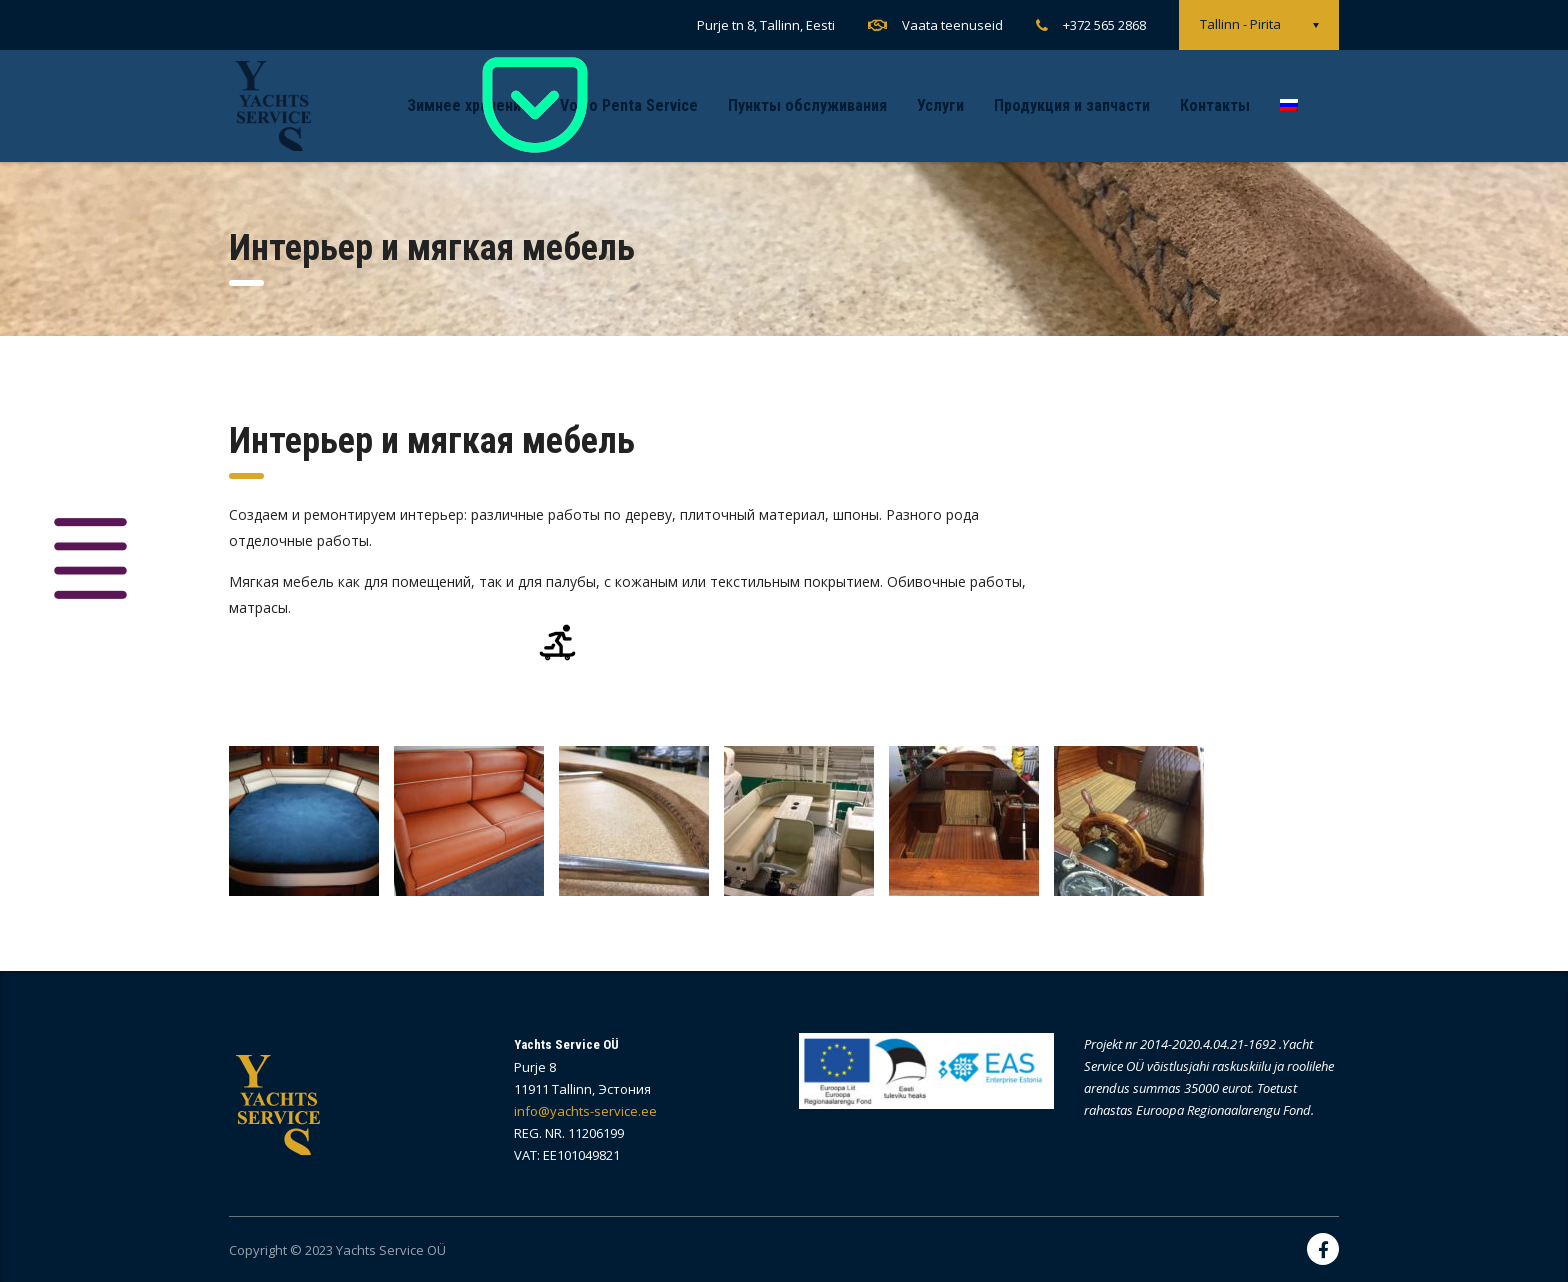 The image size is (1568, 1282). Describe the element at coordinates (535, 105) in the screenshot. I see `save to pocket for later reading` at that location.